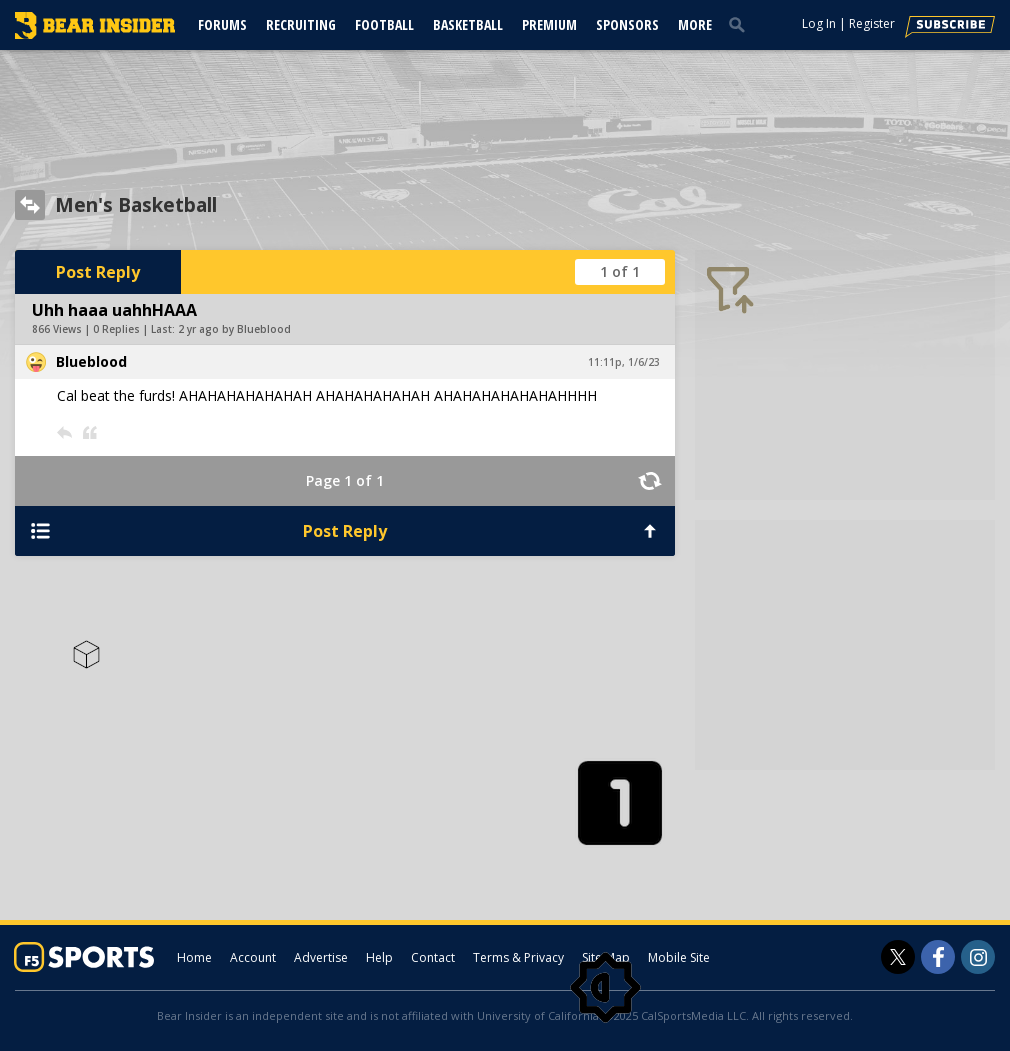 The image size is (1010, 1051). Describe the element at coordinates (86, 654) in the screenshot. I see `view 3D model or object` at that location.